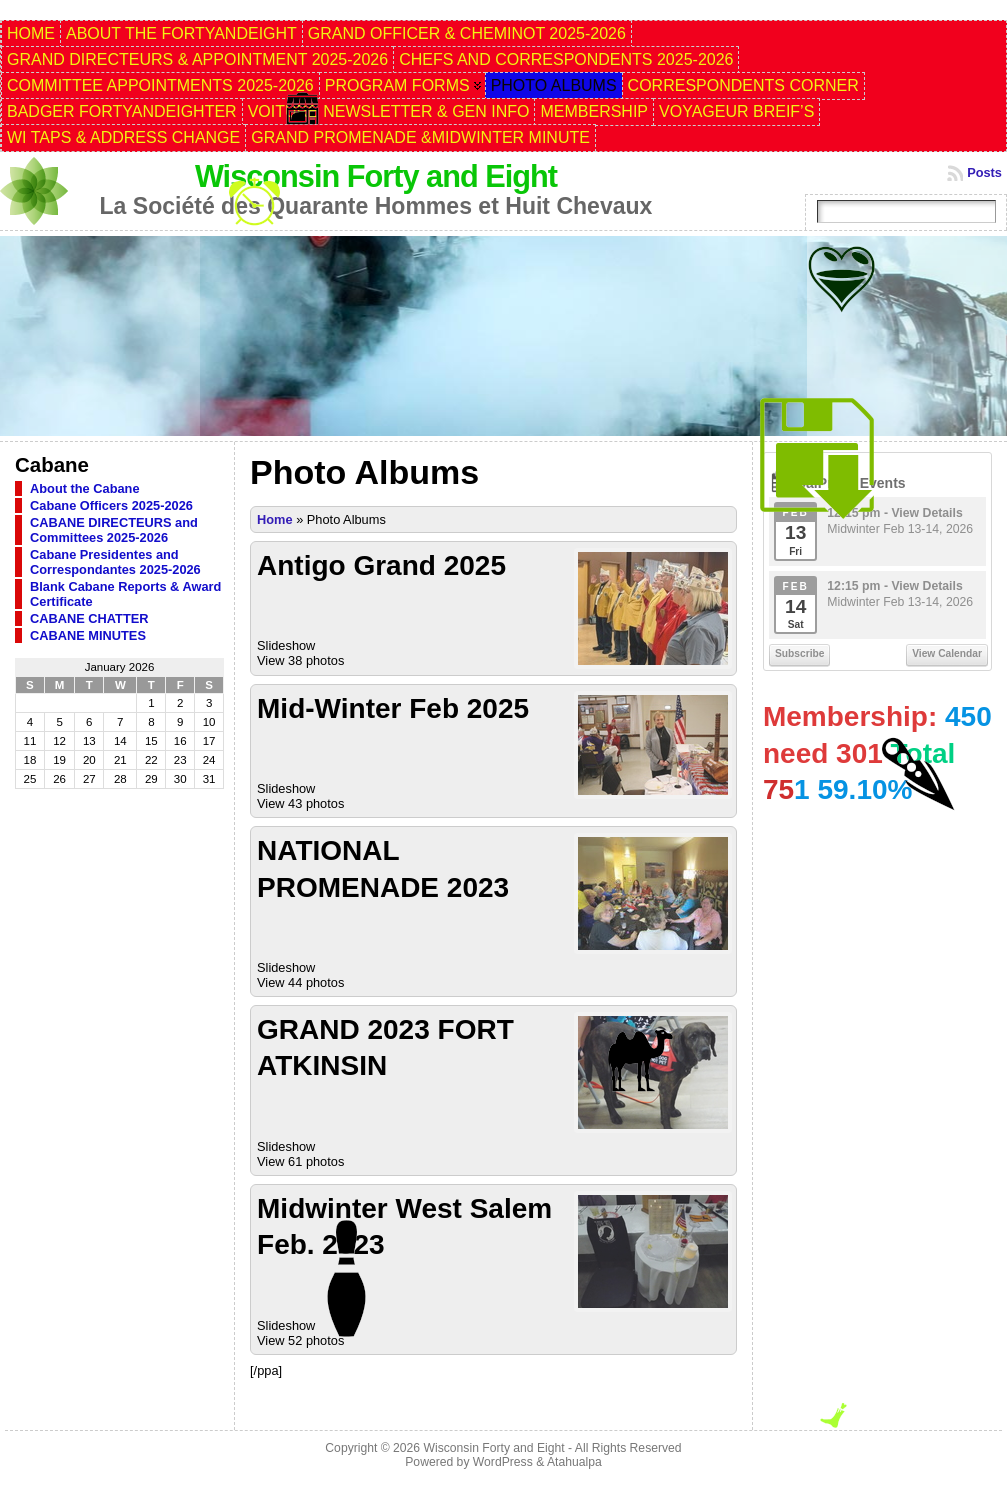  Describe the element at coordinates (302, 108) in the screenshot. I see `open the in-game shop or store` at that location.